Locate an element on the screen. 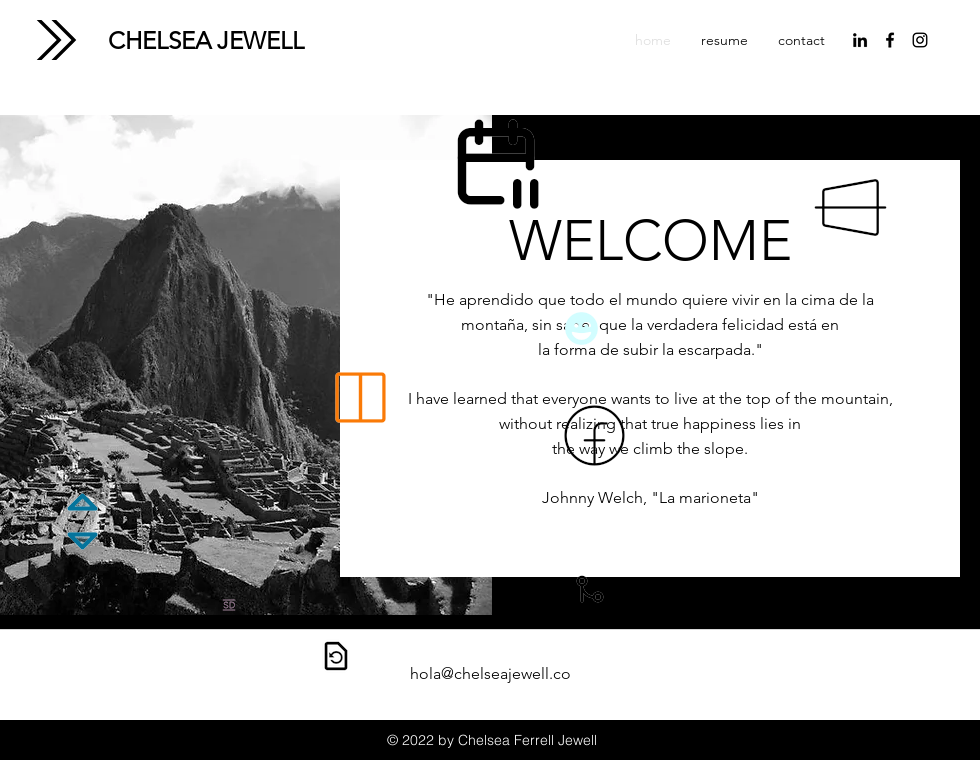 This screenshot has height=760, width=980. restore a previous version of a document is located at coordinates (336, 656).